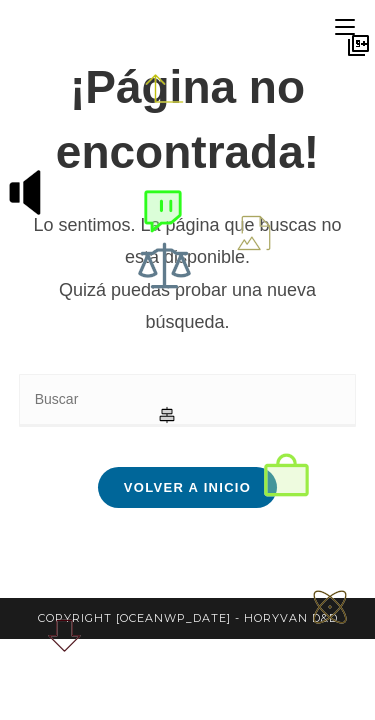  What do you see at coordinates (163, 209) in the screenshot?
I see `open the Twitch app` at bounding box center [163, 209].